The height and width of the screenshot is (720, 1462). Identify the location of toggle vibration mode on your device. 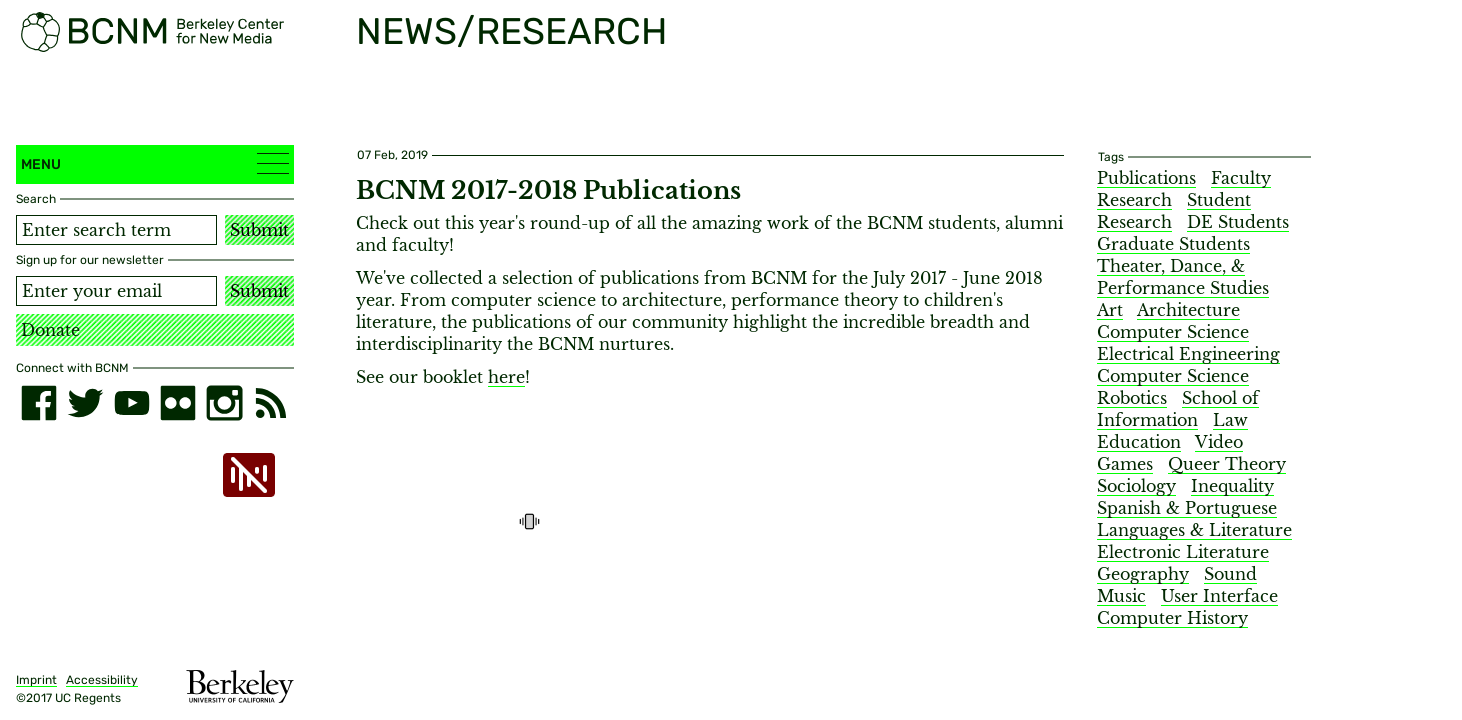
(529, 521).